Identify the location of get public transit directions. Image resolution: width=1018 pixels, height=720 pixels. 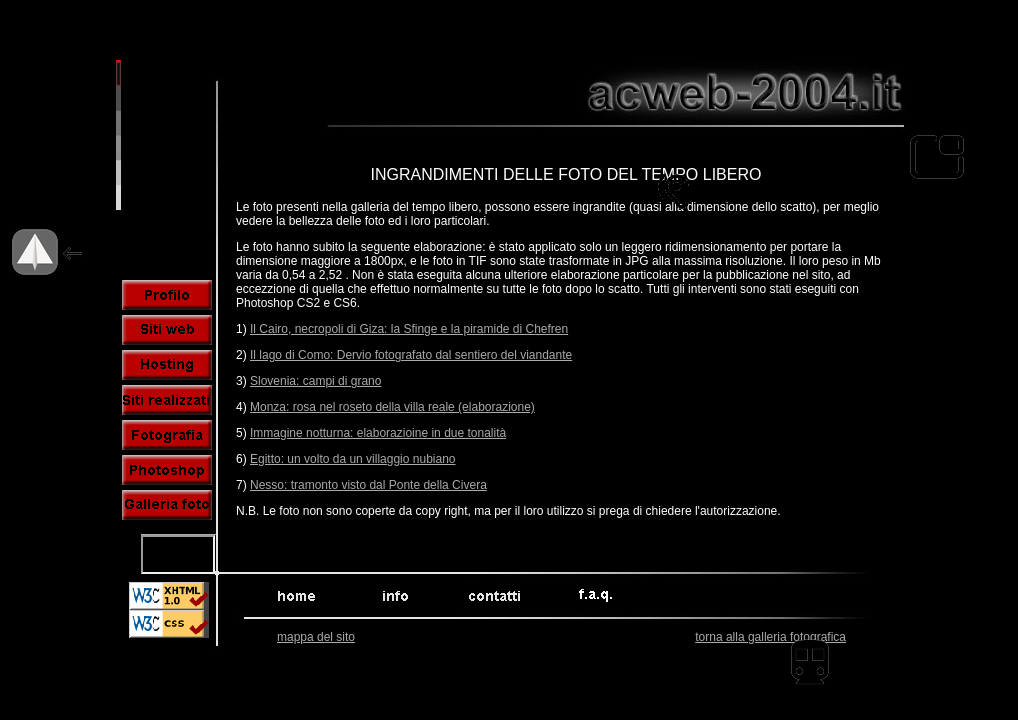
(810, 663).